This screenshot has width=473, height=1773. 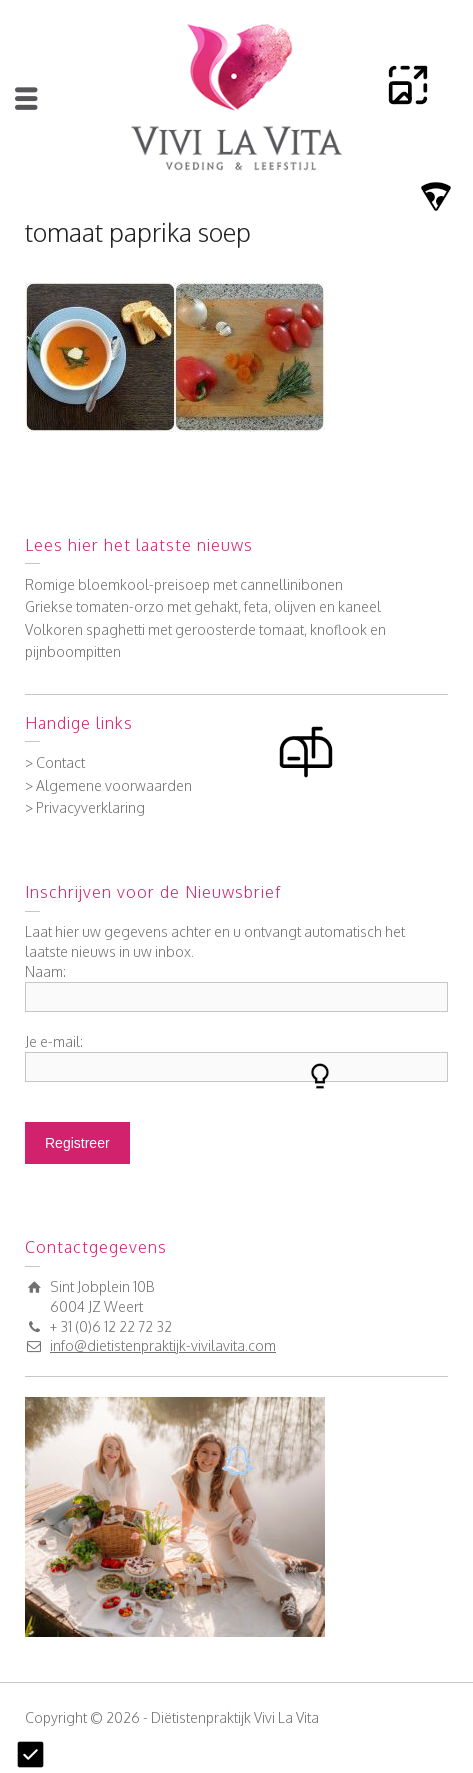 I want to click on order food or pizza delivery, so click(x=436, y=196).